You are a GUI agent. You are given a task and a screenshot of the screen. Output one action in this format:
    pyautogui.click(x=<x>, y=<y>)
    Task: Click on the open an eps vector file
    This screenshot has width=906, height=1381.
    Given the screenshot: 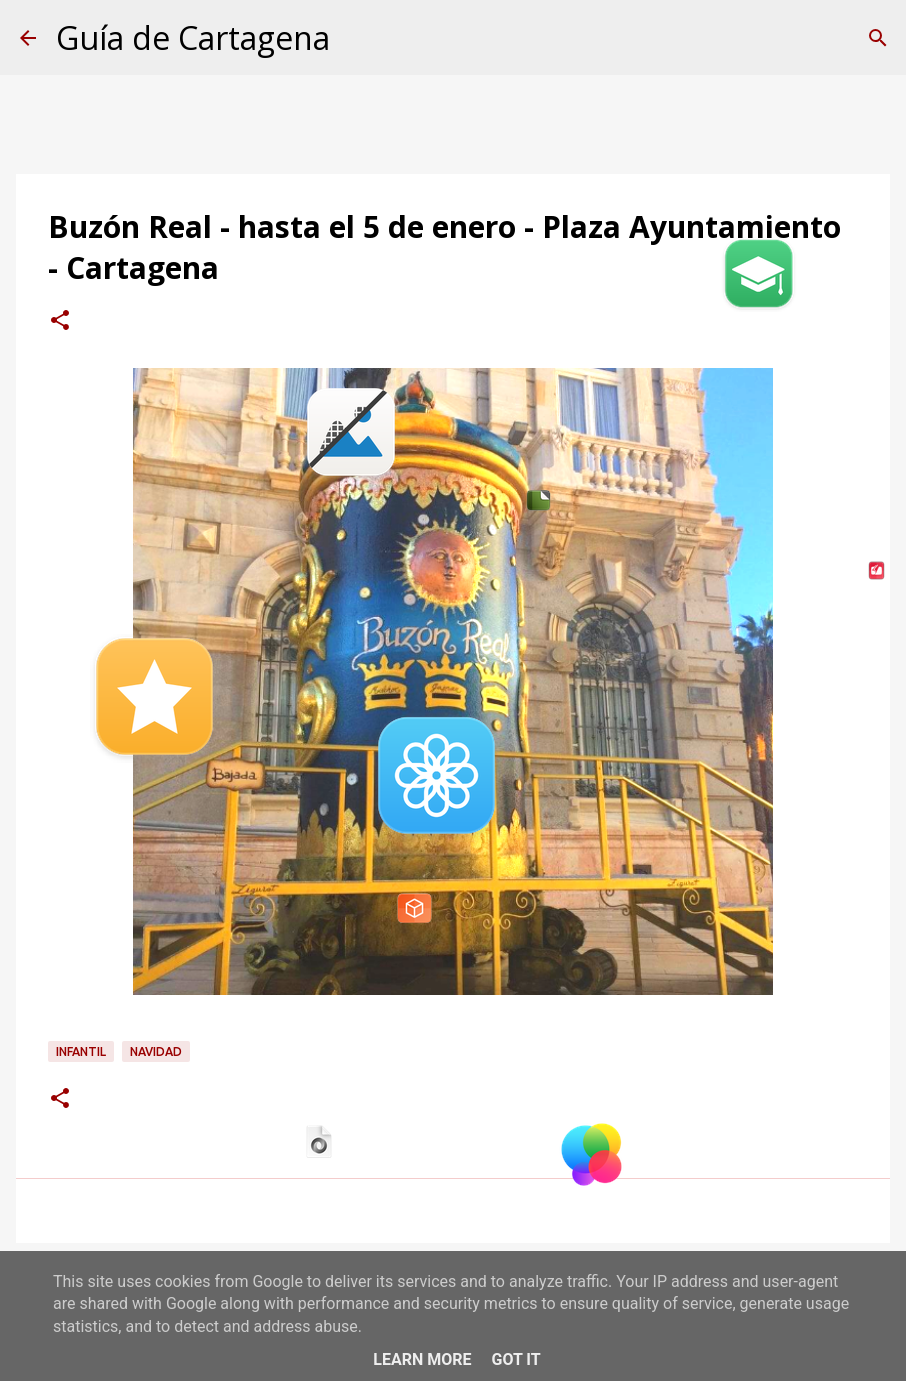 What is the action you would take?
    pyautogui.click(x=876, y=570)
    